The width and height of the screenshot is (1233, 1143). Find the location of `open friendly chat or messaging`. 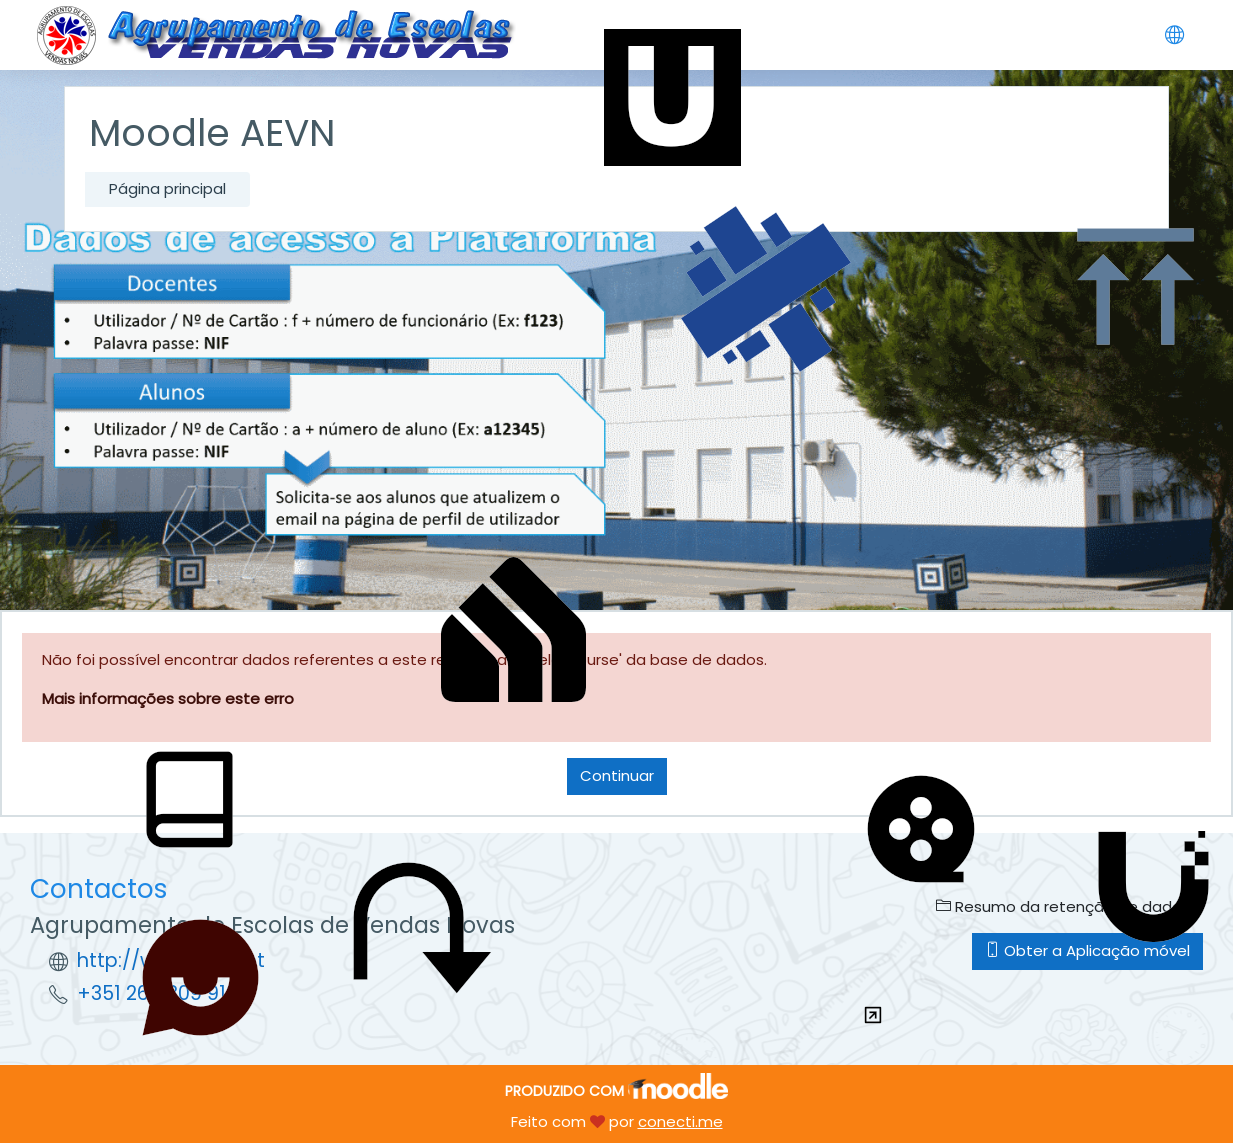

open friendly chat or messaging is located at coordinates (200, 977).